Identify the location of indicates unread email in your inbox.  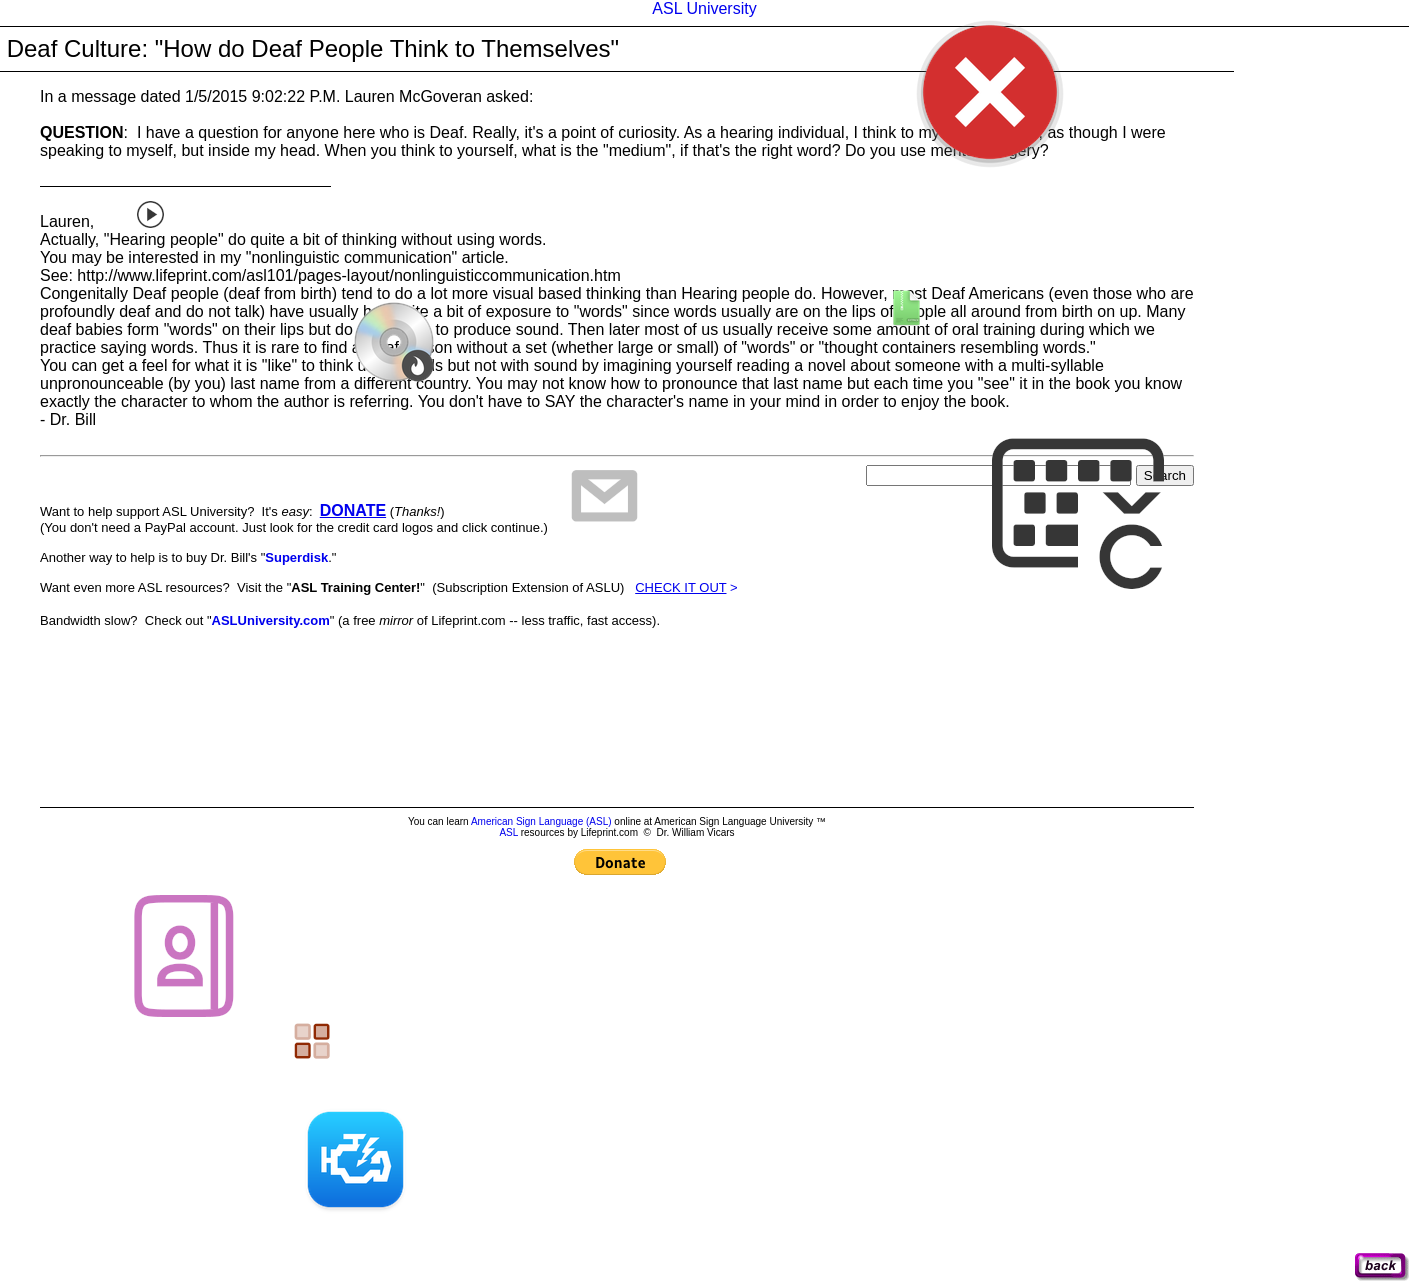
(604, 493).